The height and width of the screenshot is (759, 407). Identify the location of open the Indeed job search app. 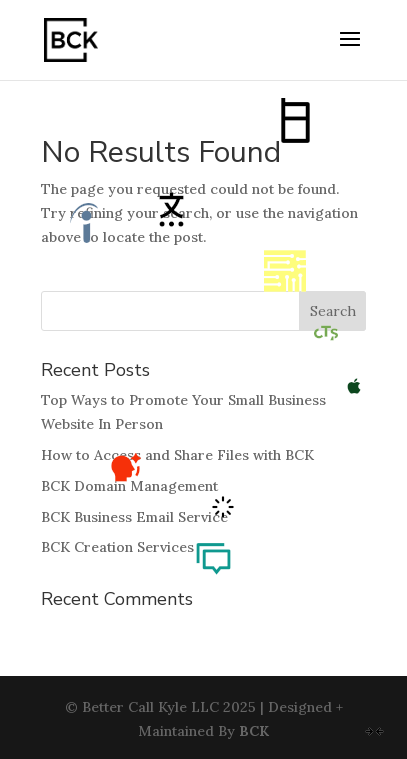
(84, 223).